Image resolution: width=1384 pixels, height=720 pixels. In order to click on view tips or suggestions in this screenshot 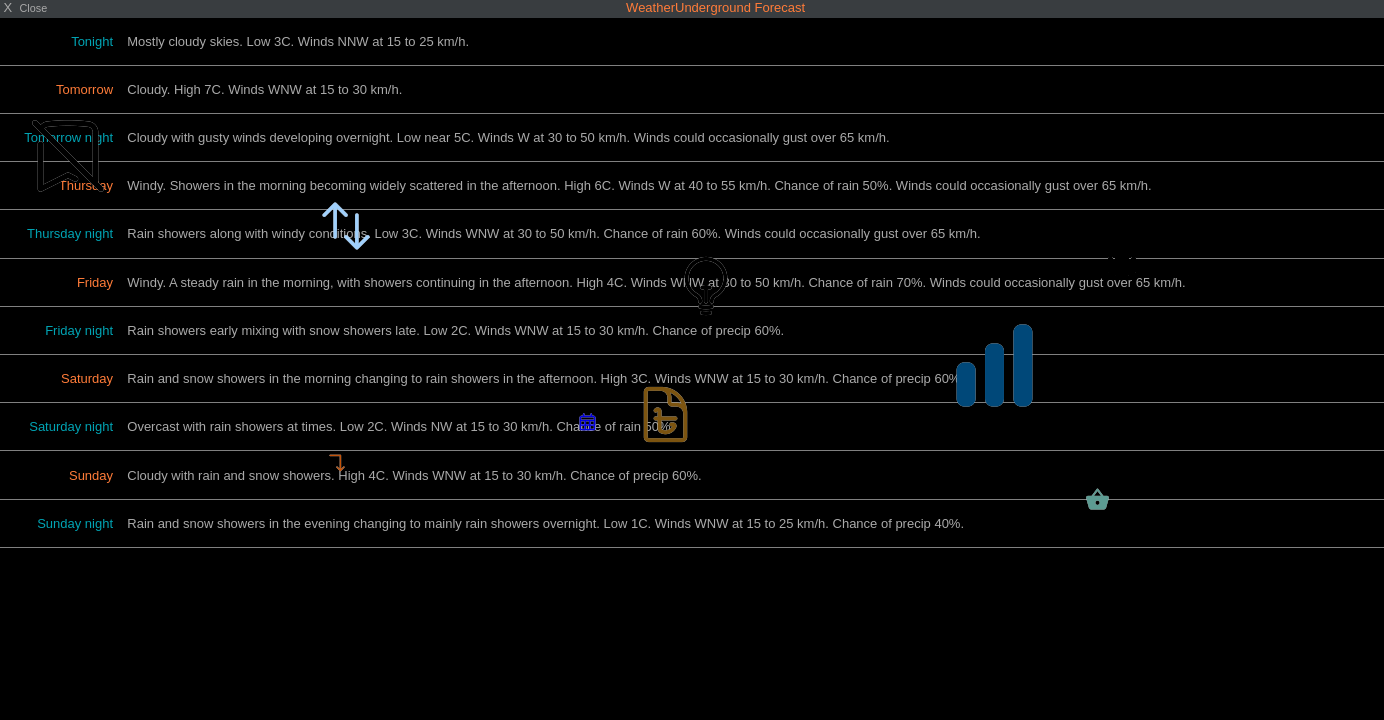, I will do `click(706, 286)`.